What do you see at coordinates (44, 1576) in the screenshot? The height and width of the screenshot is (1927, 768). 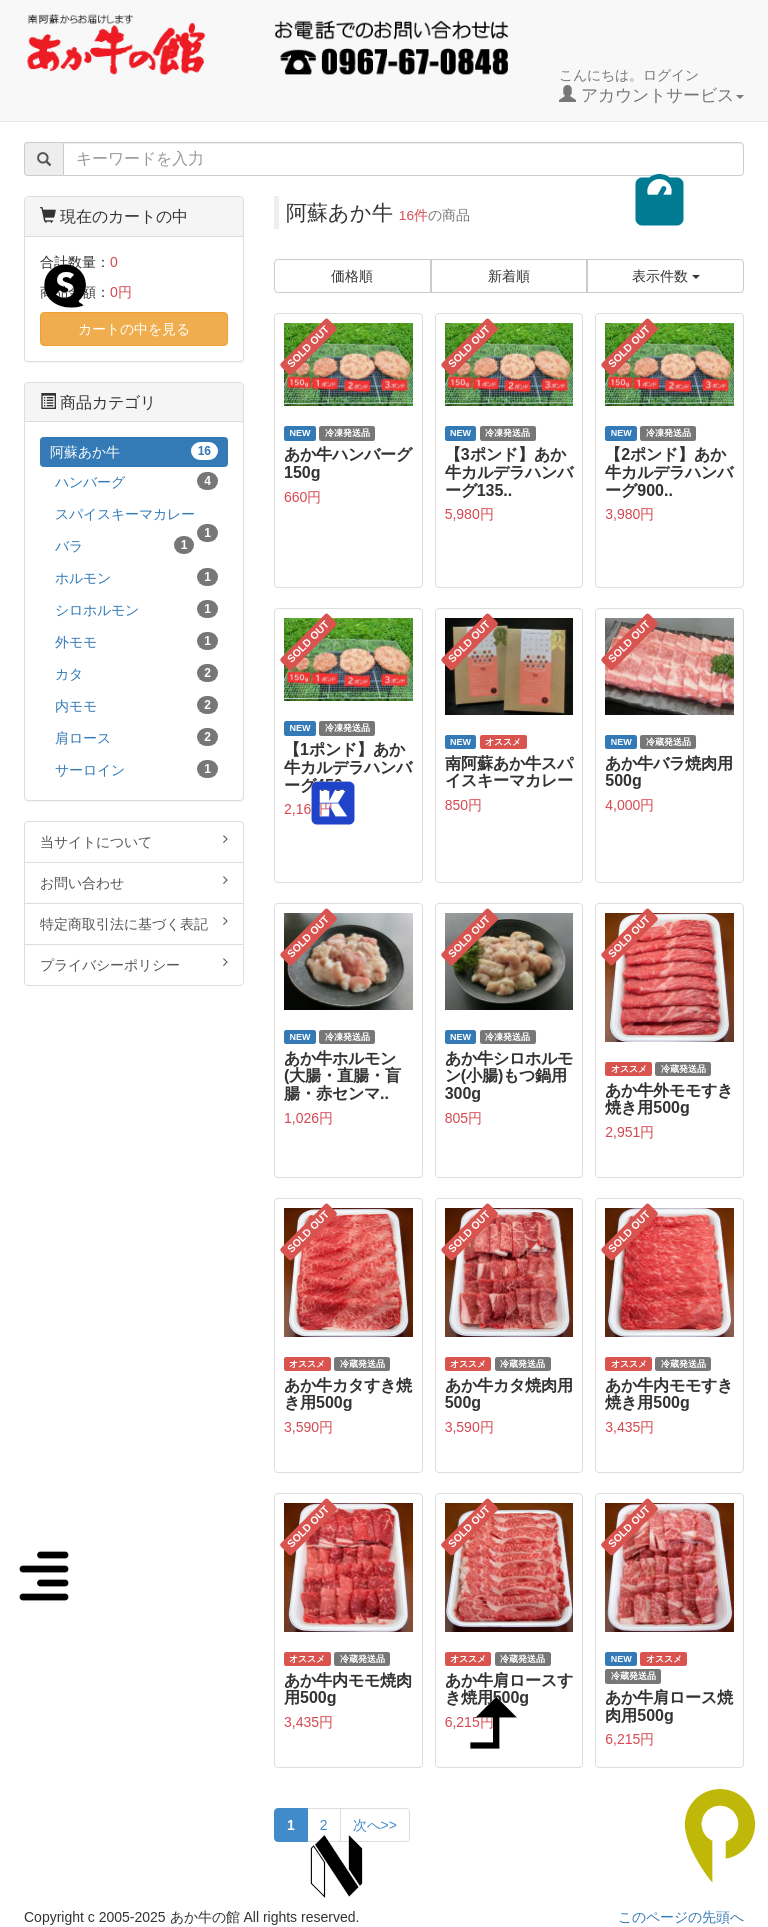 I see `align text to the right` at bounding box center [44, 1576].